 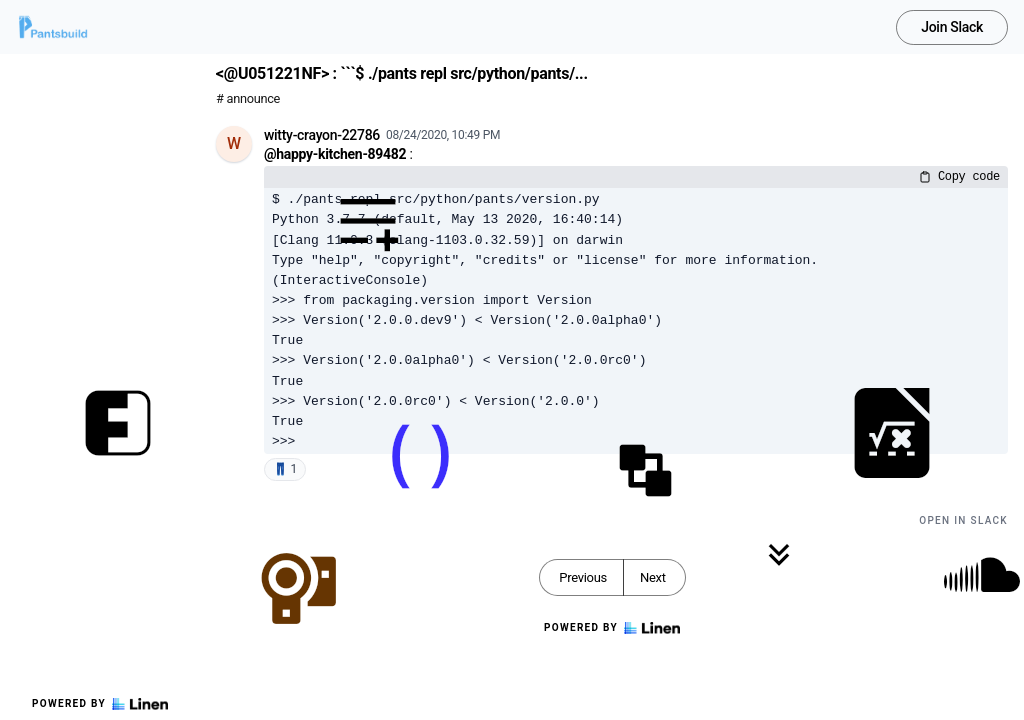 I want to click on add a new item to playlist, so click(x=368, y=221).